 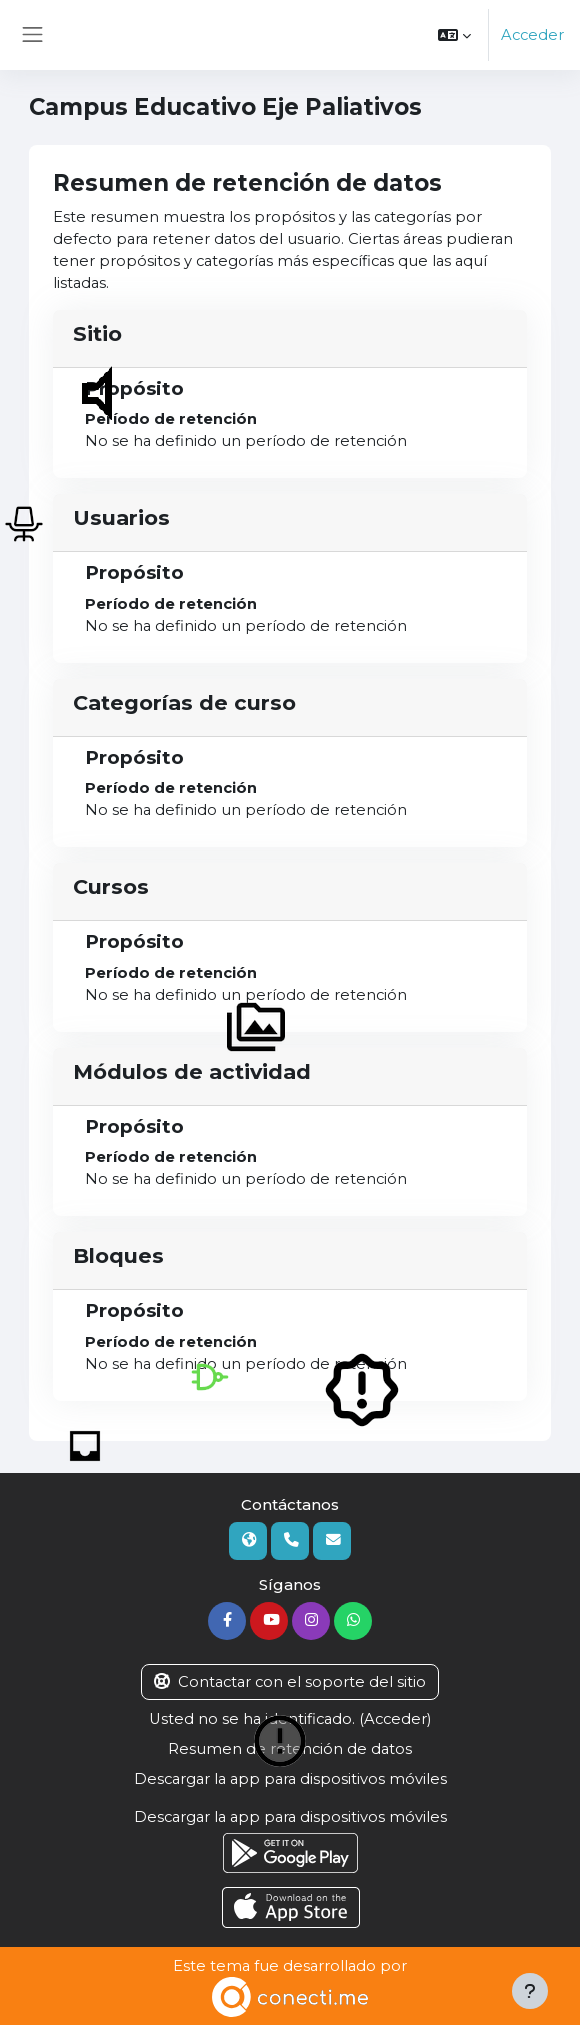 What do you see at coordinates (362, 1390) in the screenshot?
I see `indicates a warning or alert requiring attention` at bounding box center [362, 1390].